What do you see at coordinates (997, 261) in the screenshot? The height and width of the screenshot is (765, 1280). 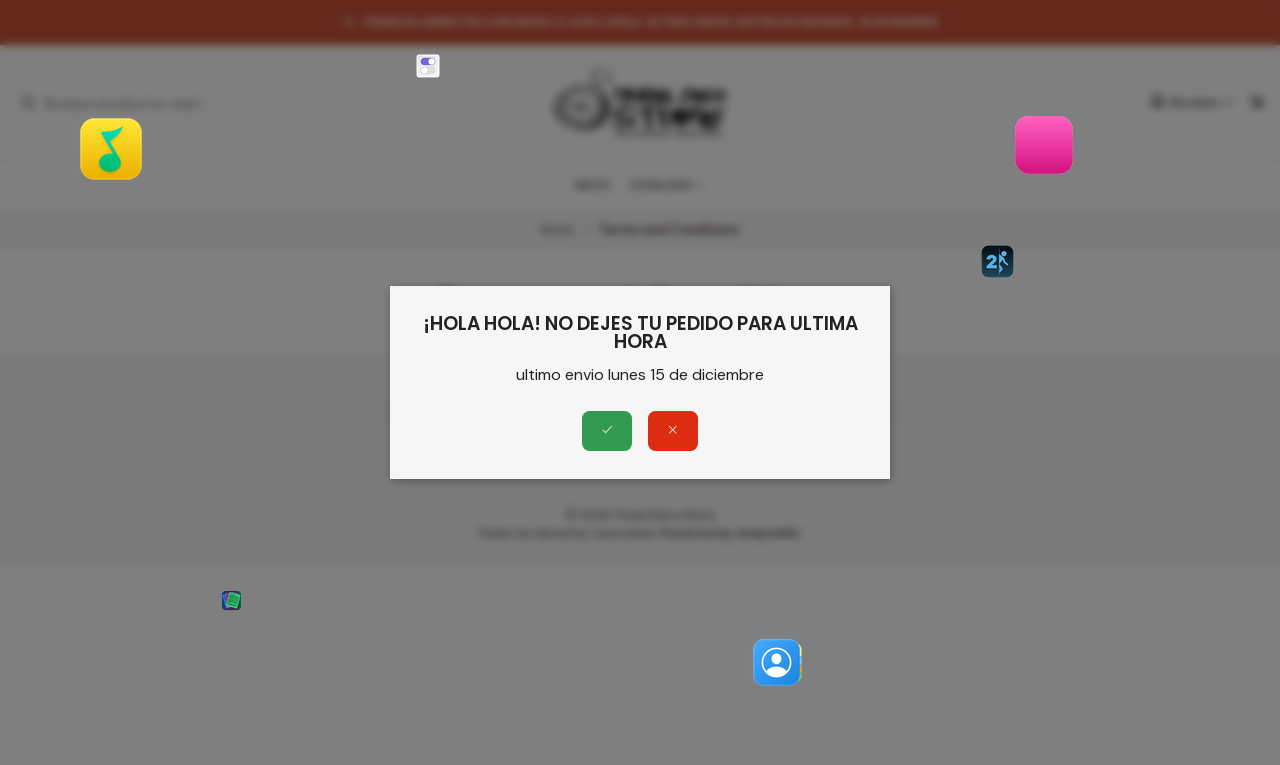 I see `launch portal 2 game` at bounding box center [997, 261].